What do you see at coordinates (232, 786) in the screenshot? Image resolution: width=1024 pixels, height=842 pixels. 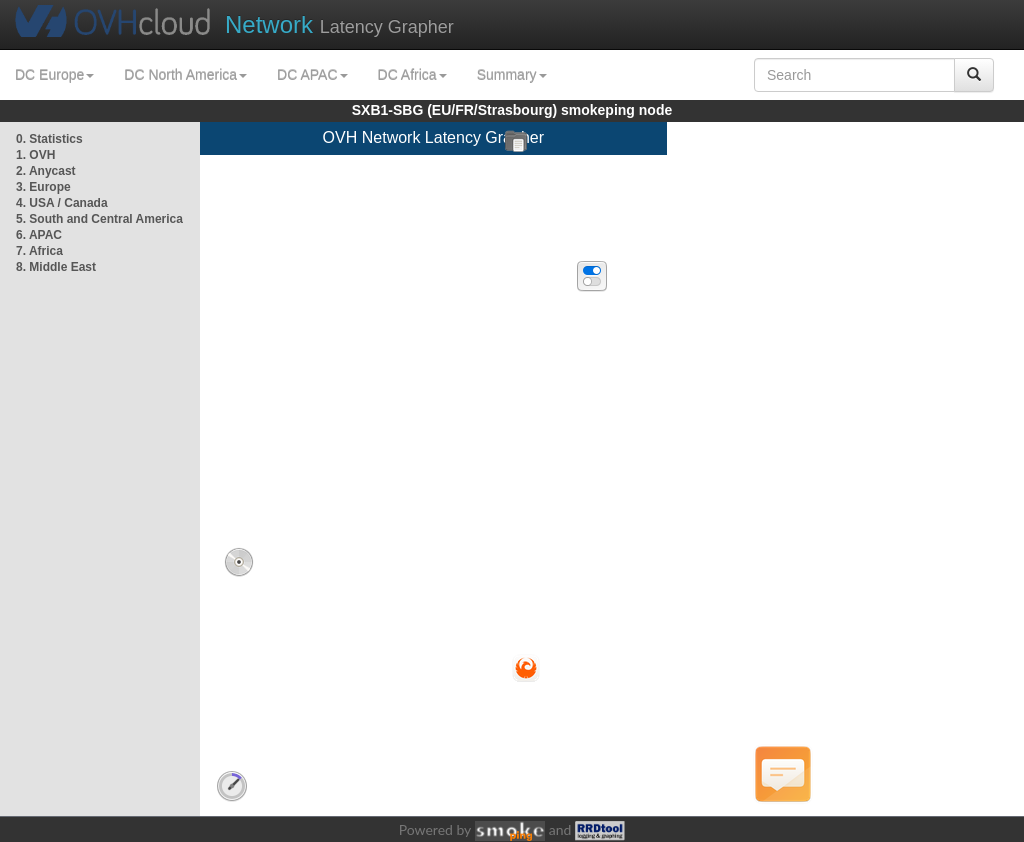 I see `open sysprof system profiler` at bounding box center [232, 786].